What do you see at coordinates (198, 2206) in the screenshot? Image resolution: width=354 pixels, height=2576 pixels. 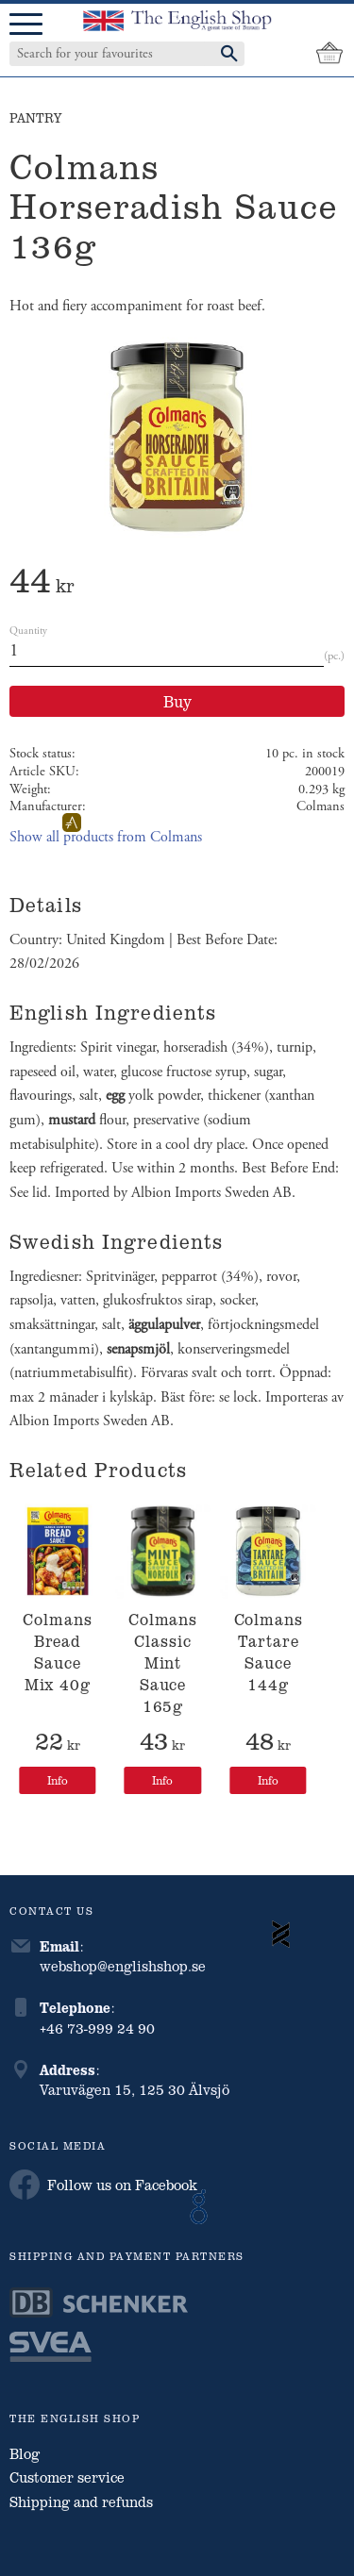 I see `greenhouse recruiting software logo` at bounding box center [198, 2206].